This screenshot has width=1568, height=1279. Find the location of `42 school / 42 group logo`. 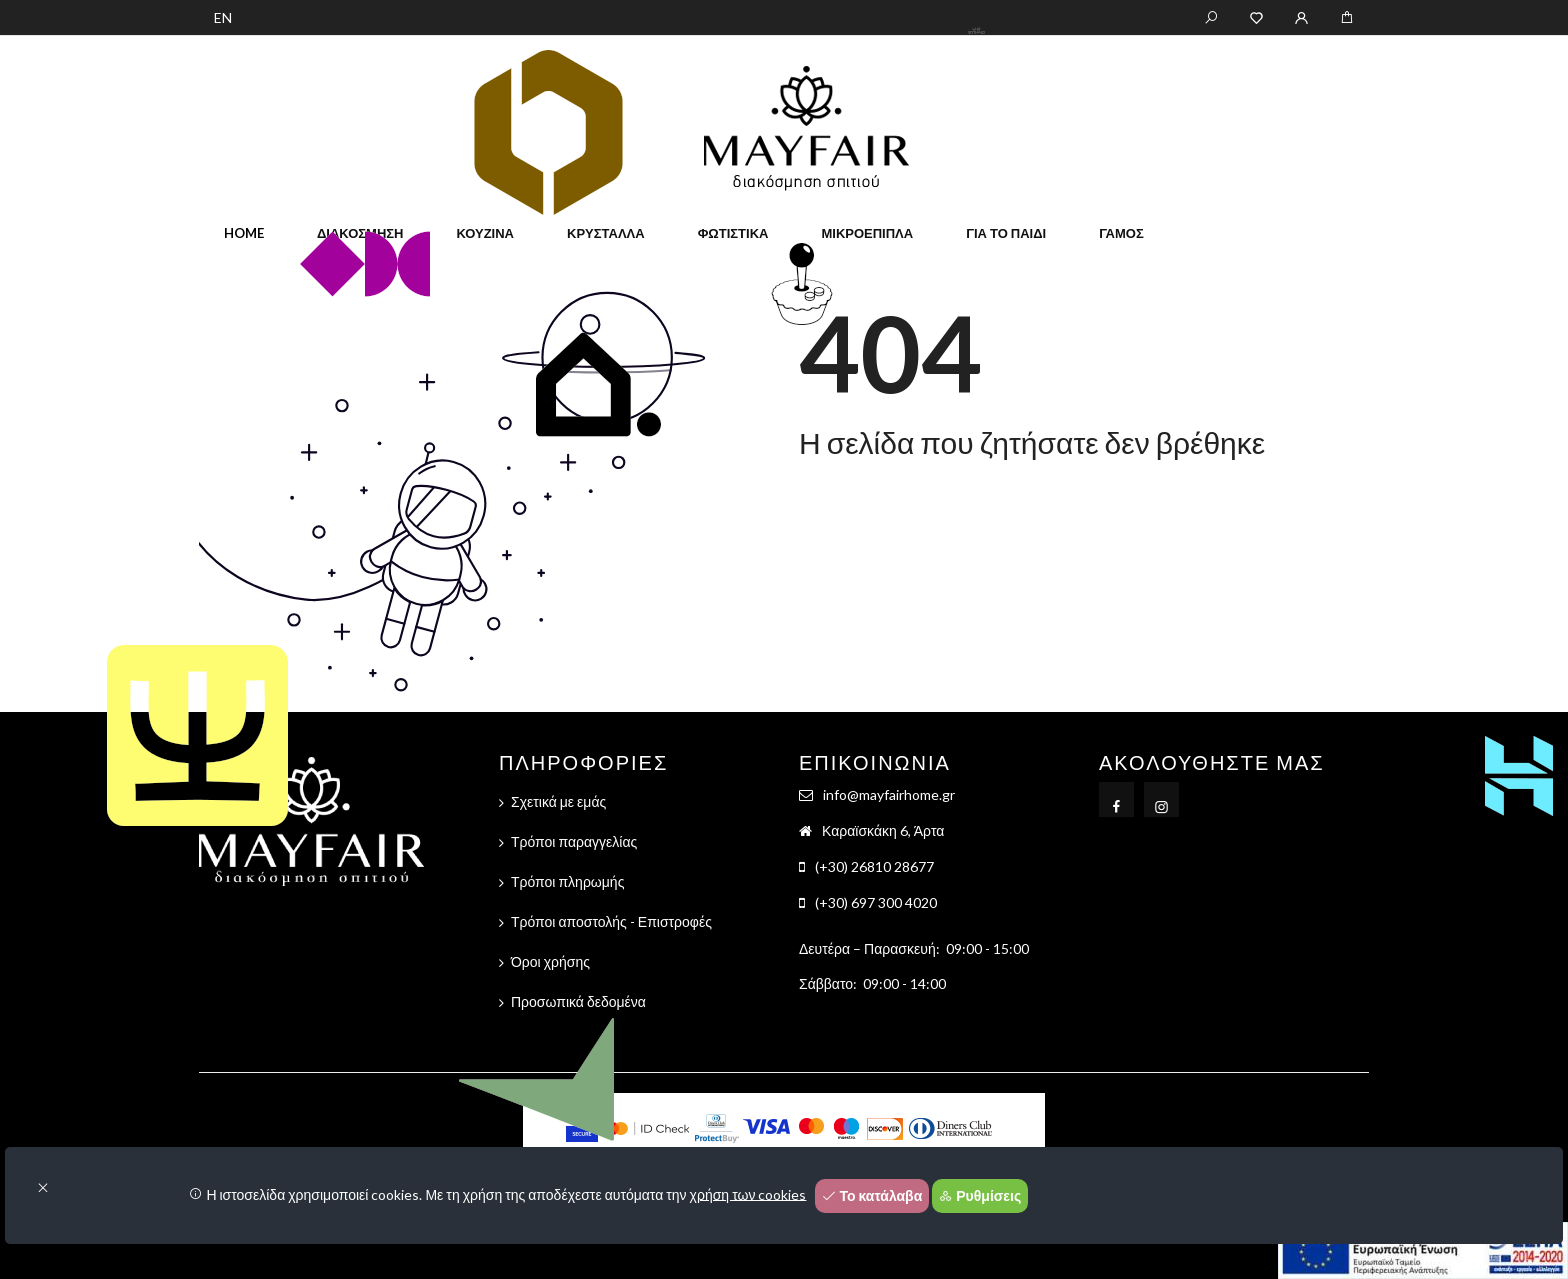

42 school / 42 group logo is located at coordinates (365, 264).